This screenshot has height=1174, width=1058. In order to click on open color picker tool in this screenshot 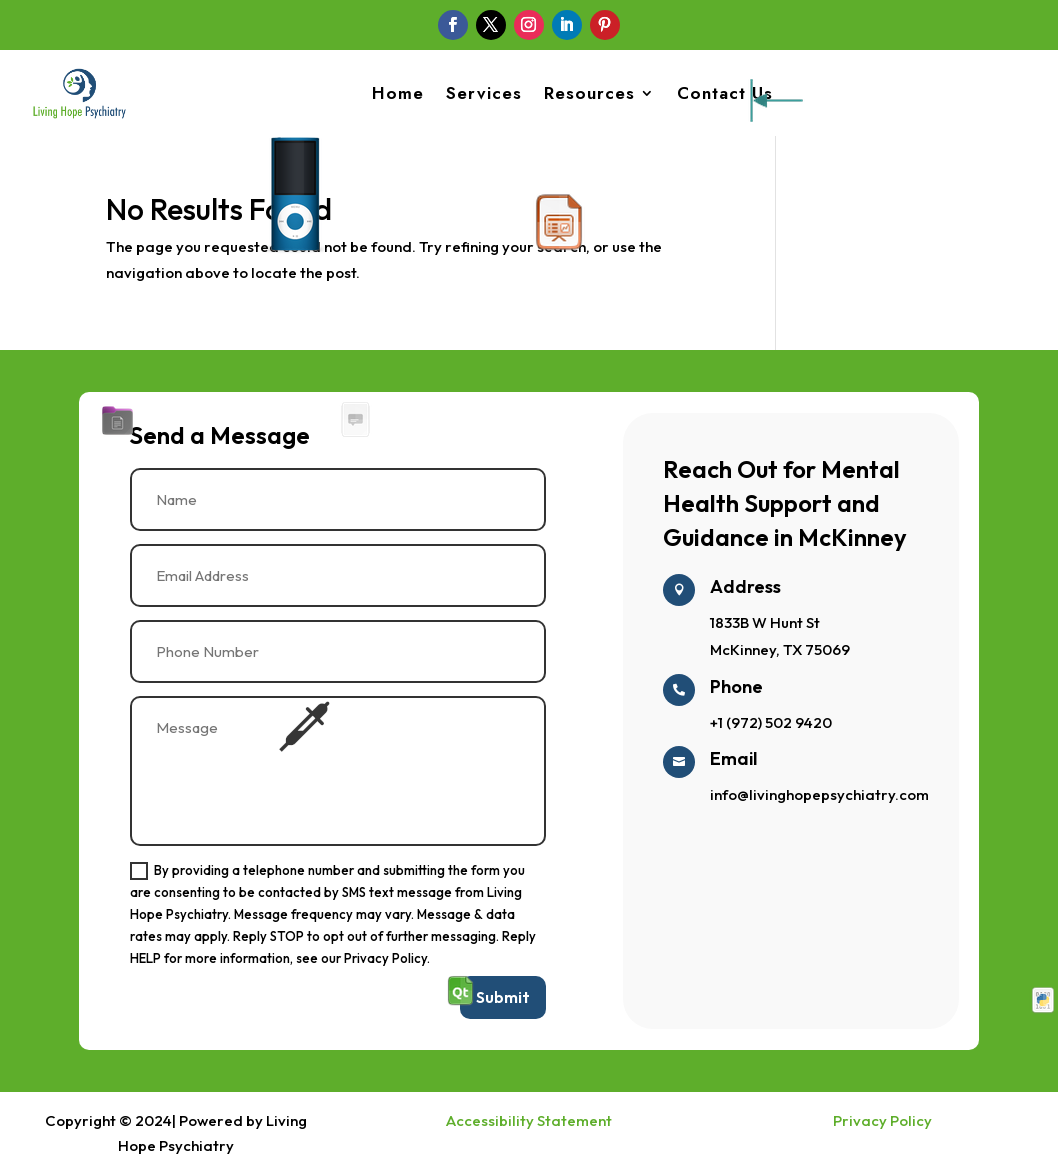, I will do `click(304, 727)`.